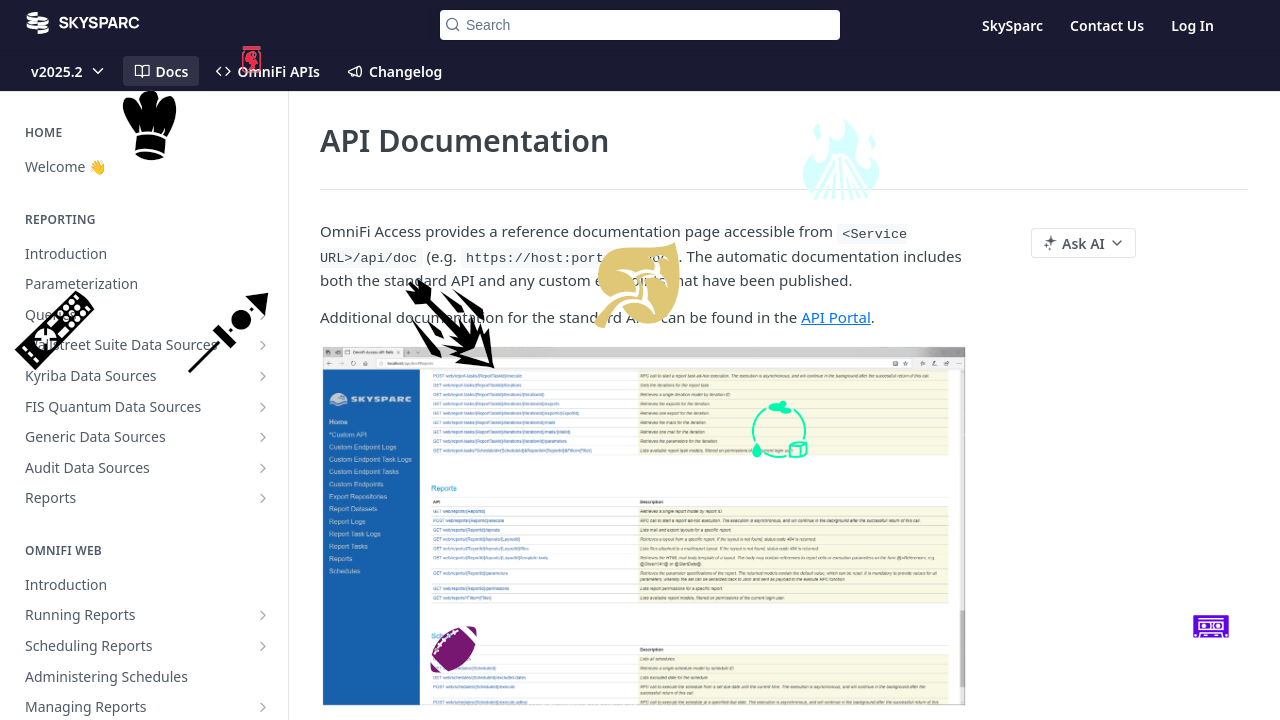 This screenshot has width=1280, height=720. What do you see at coordinates (251, 59) in the screenshot?
I see `collect or capture a shadow creature` at bounding box center [251, 59].